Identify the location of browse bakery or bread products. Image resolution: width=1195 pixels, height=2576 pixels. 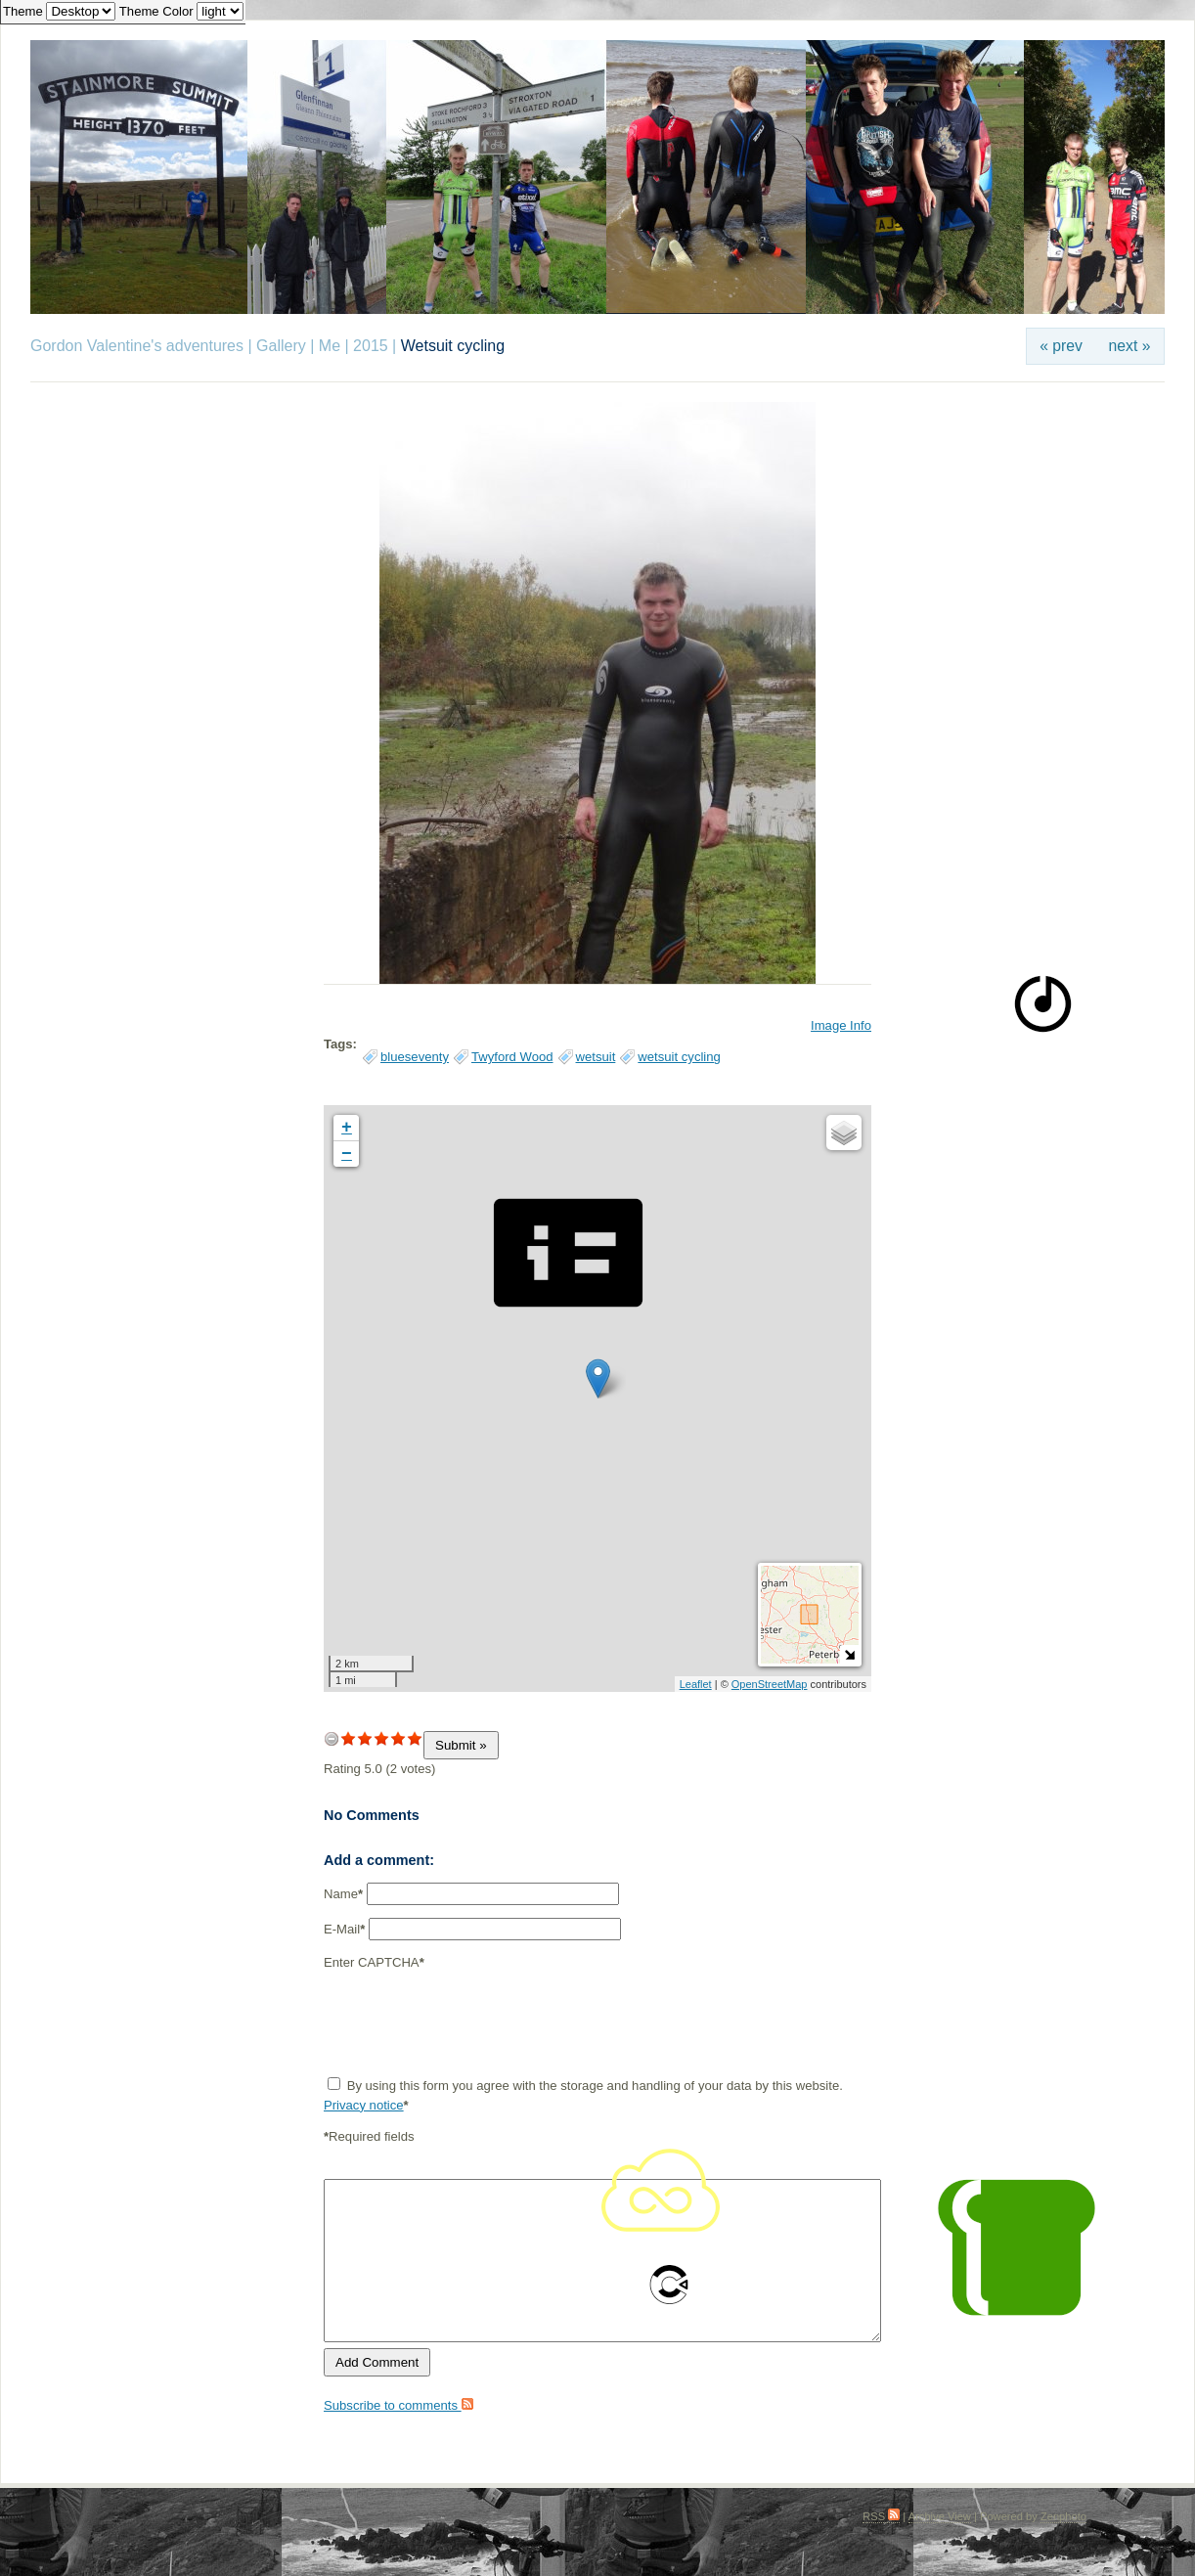
(1016, 2243).